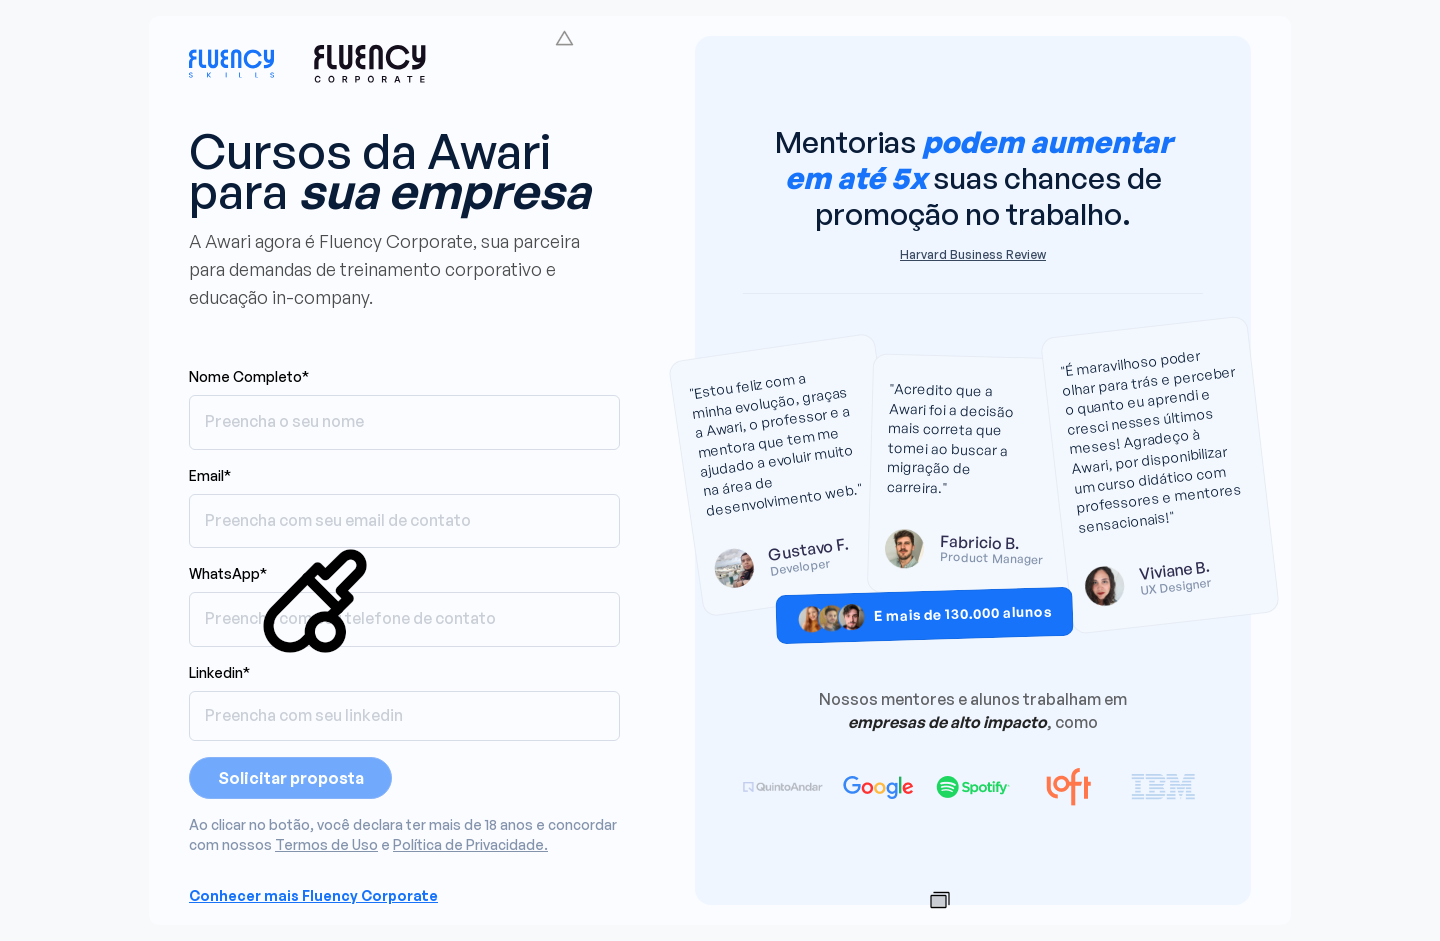  I want to click on vercel platform logo, so click(564, 38).